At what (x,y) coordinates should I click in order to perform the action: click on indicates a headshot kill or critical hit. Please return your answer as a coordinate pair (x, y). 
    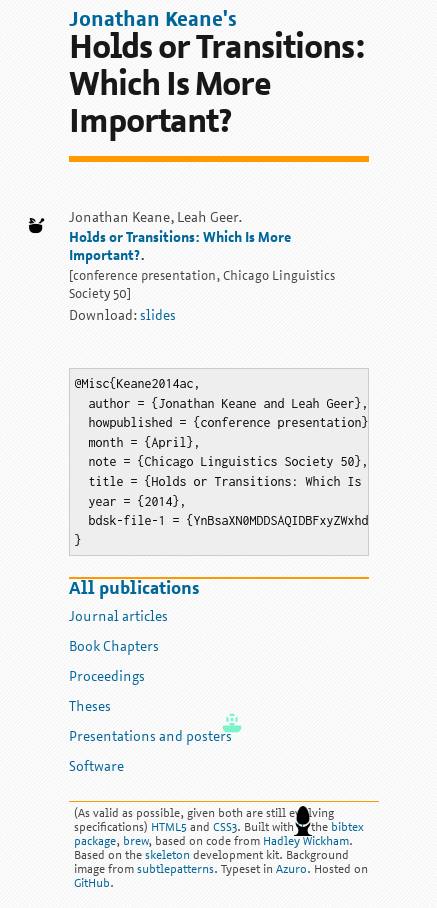
    Looking at the image, I should click on (232, 723).